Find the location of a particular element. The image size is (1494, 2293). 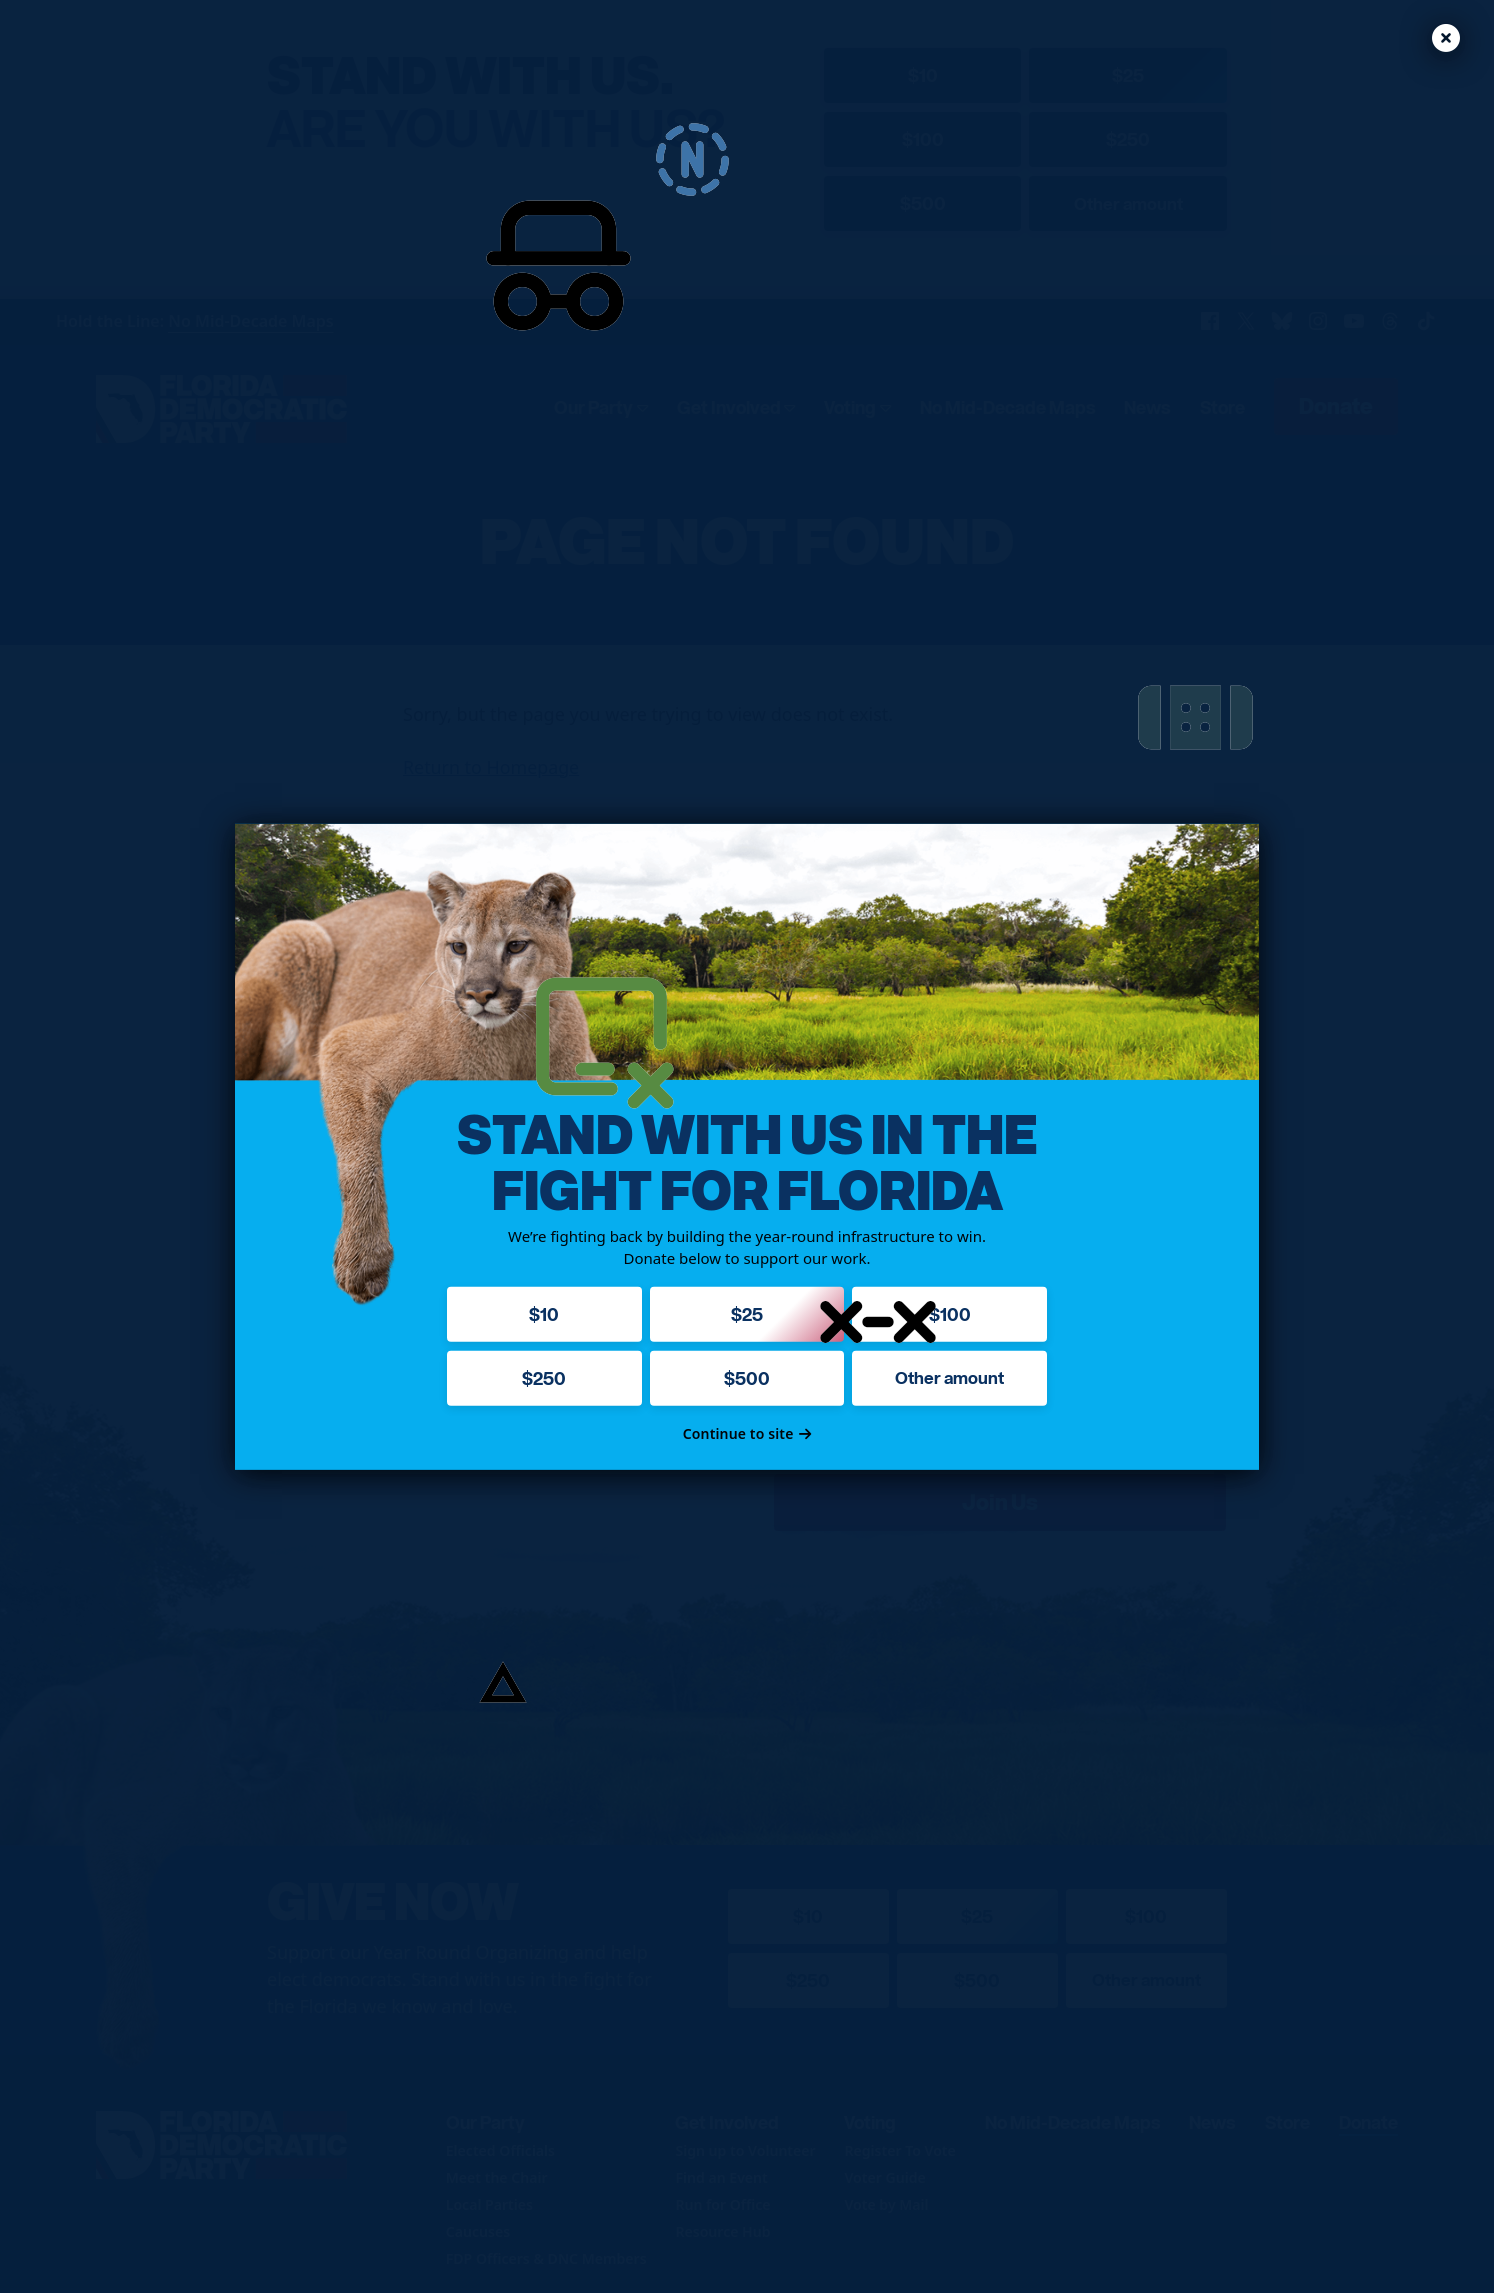

indicates a draft or pending status for an item is located at coordinates (692, 159).